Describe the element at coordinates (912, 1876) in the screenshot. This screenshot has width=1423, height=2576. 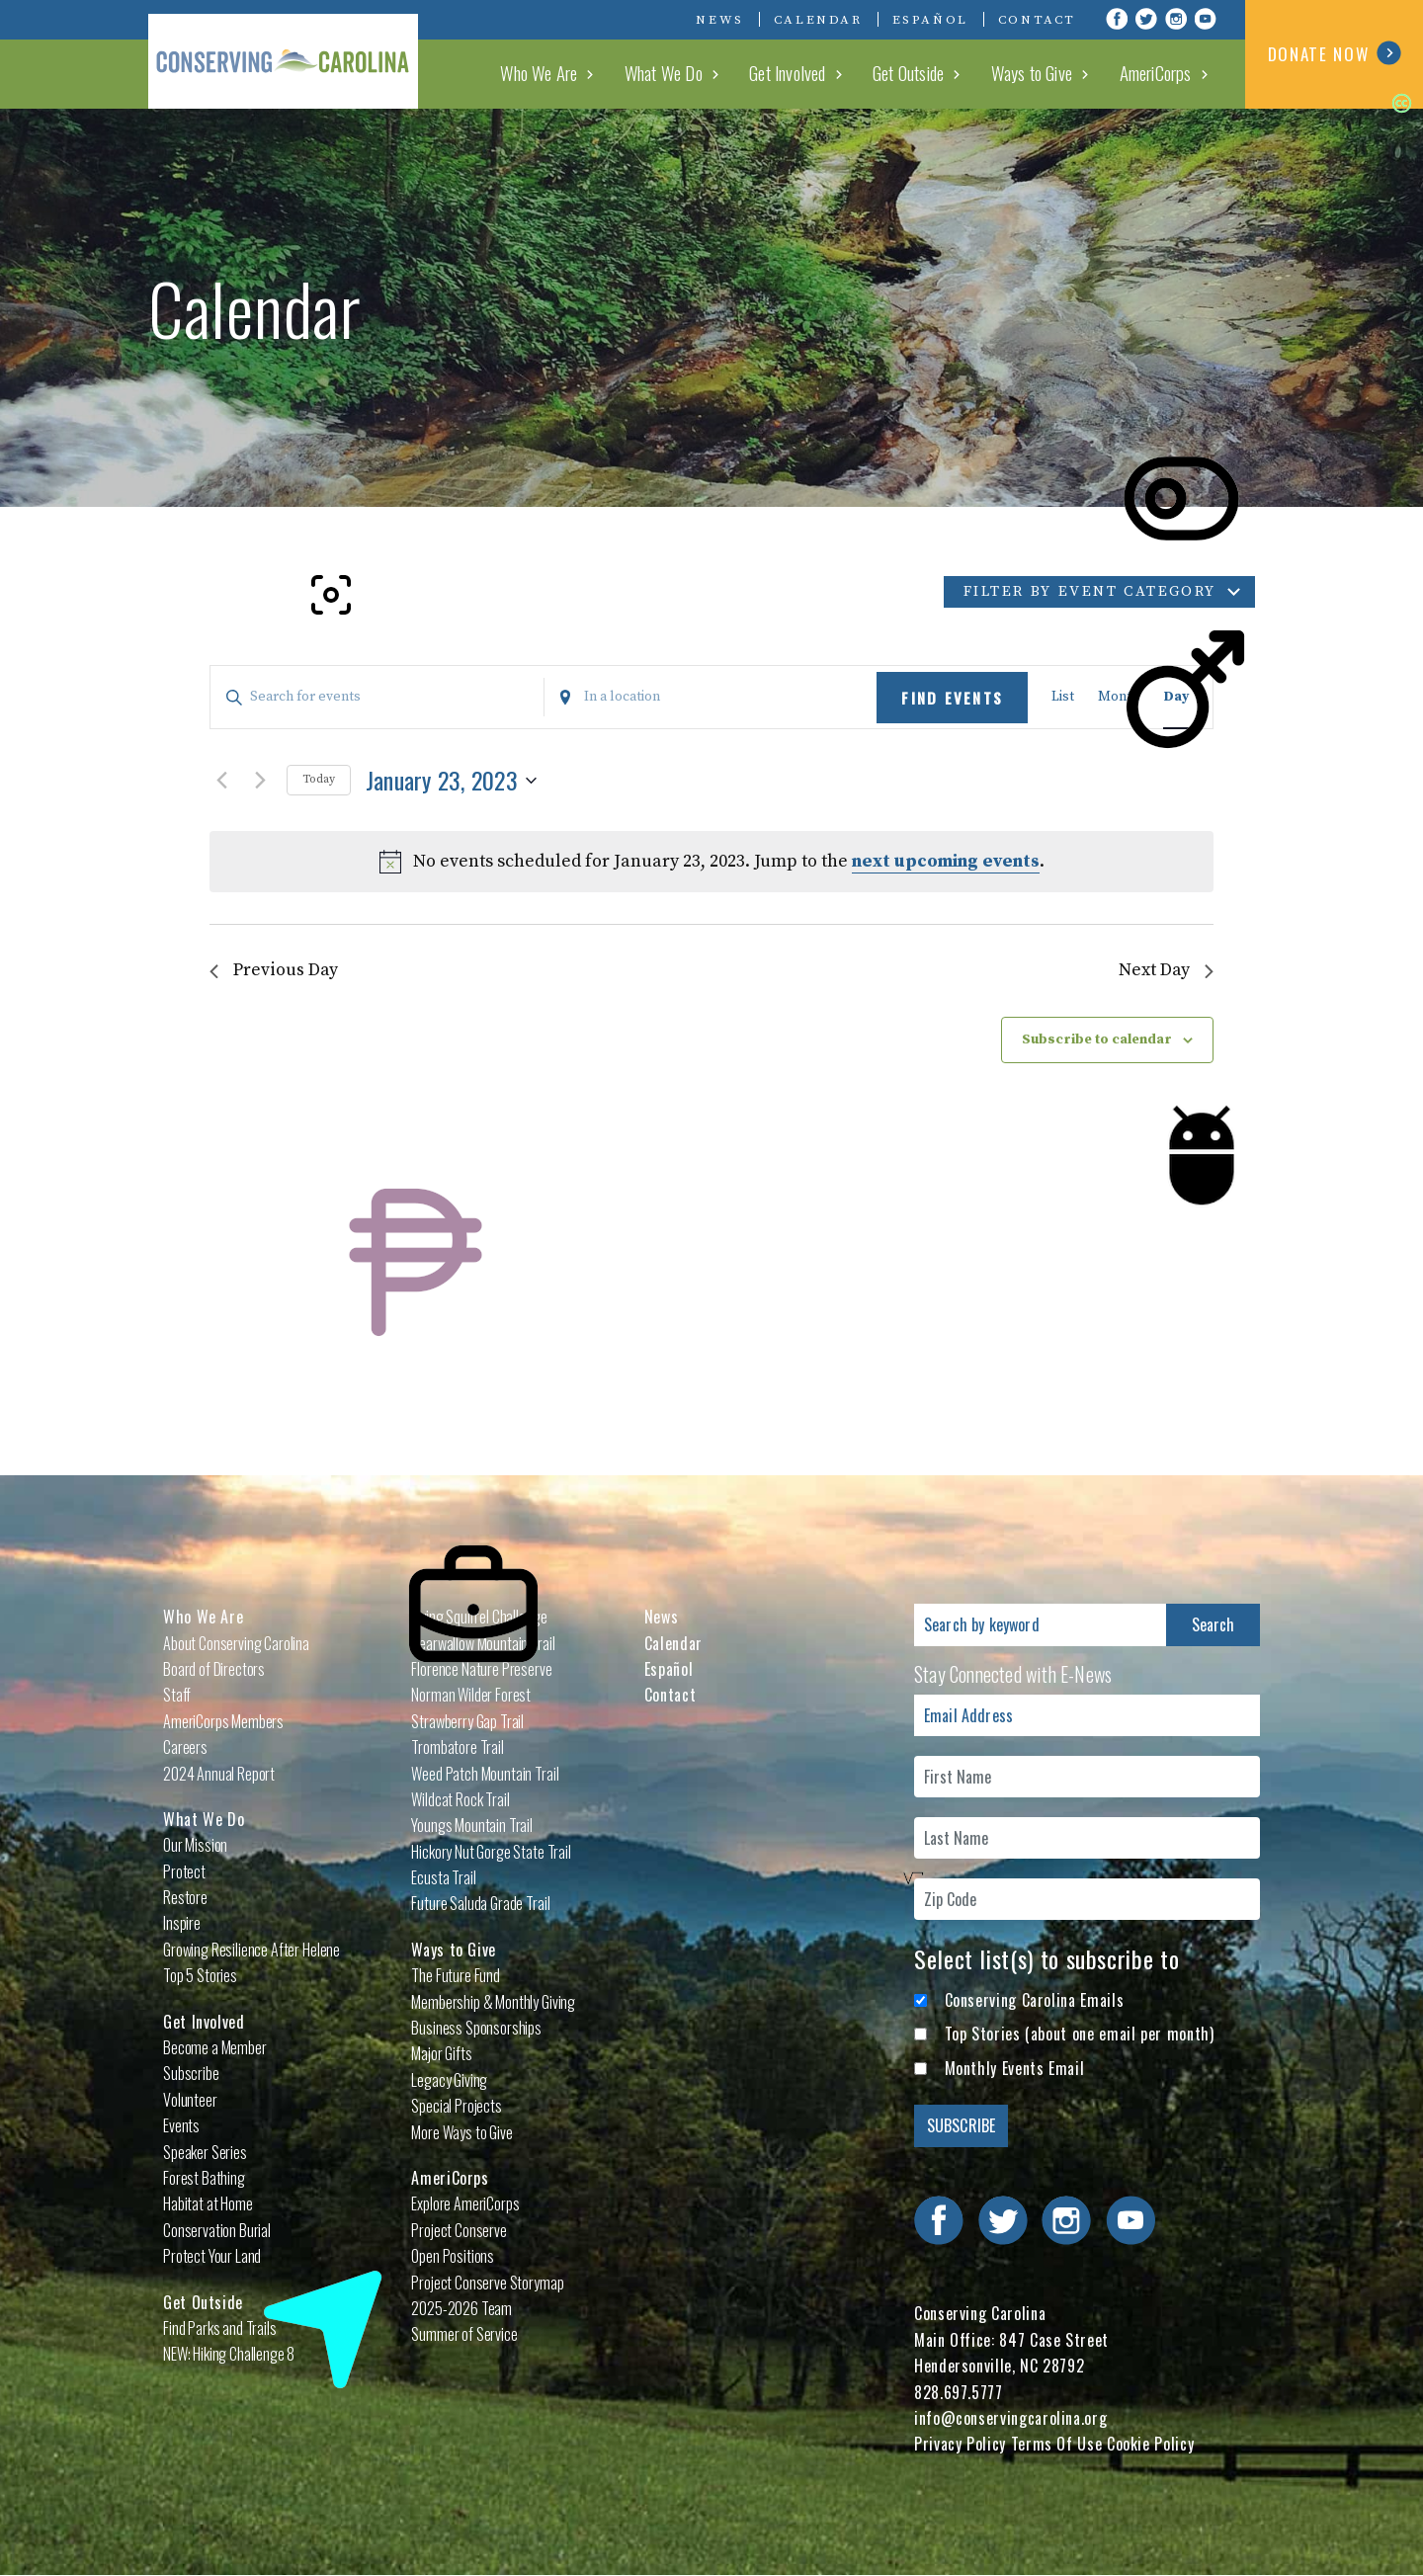
I see `calculate square root` at that location.